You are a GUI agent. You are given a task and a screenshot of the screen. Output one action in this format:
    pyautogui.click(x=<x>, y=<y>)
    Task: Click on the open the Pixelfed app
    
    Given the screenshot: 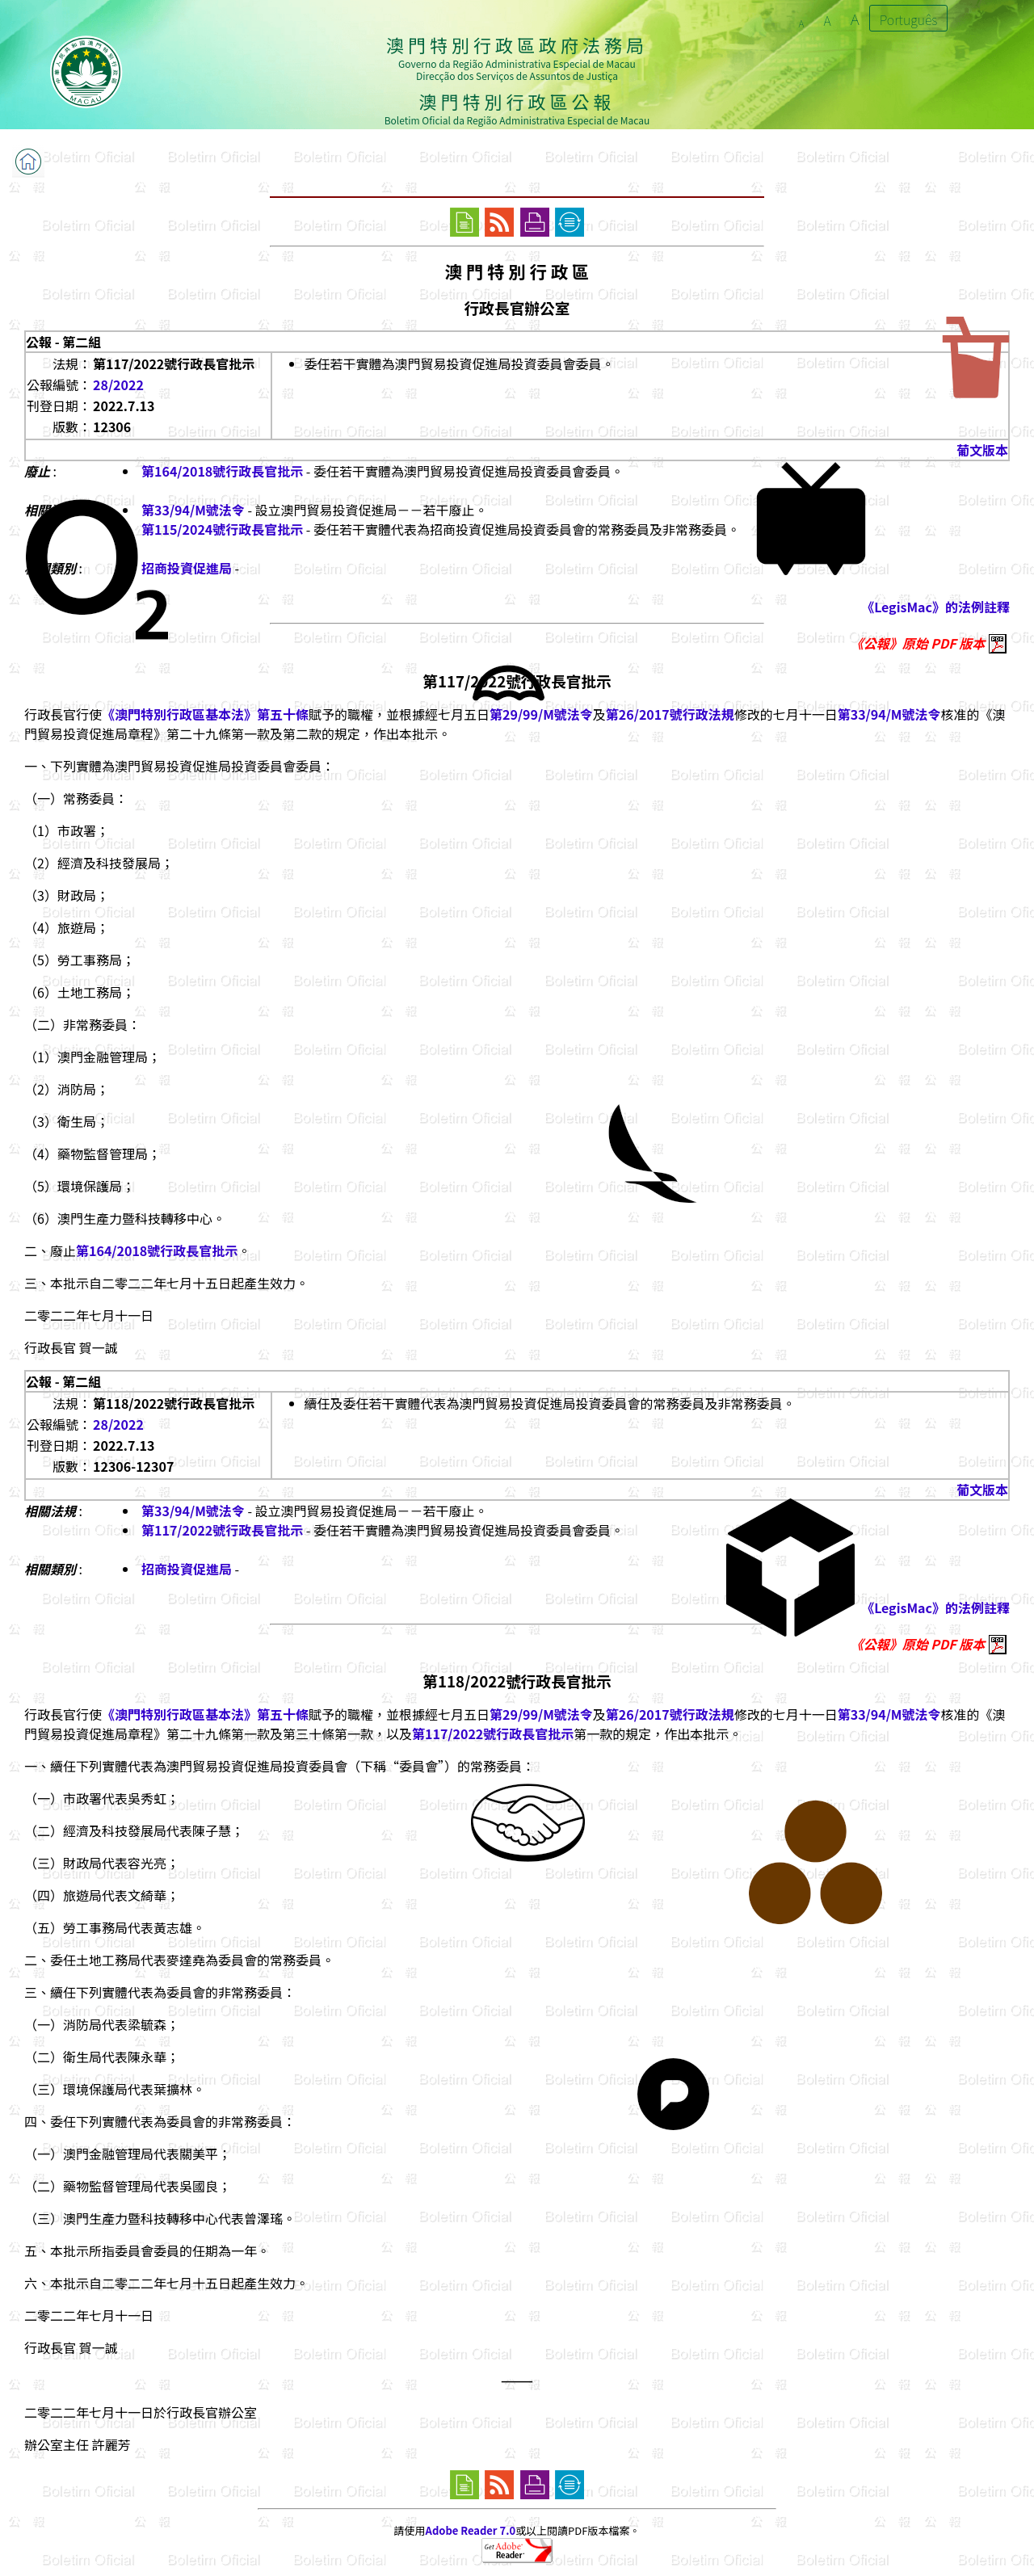 What is the action you would take?
    pyautogui.click(x=673, y=2094)
    